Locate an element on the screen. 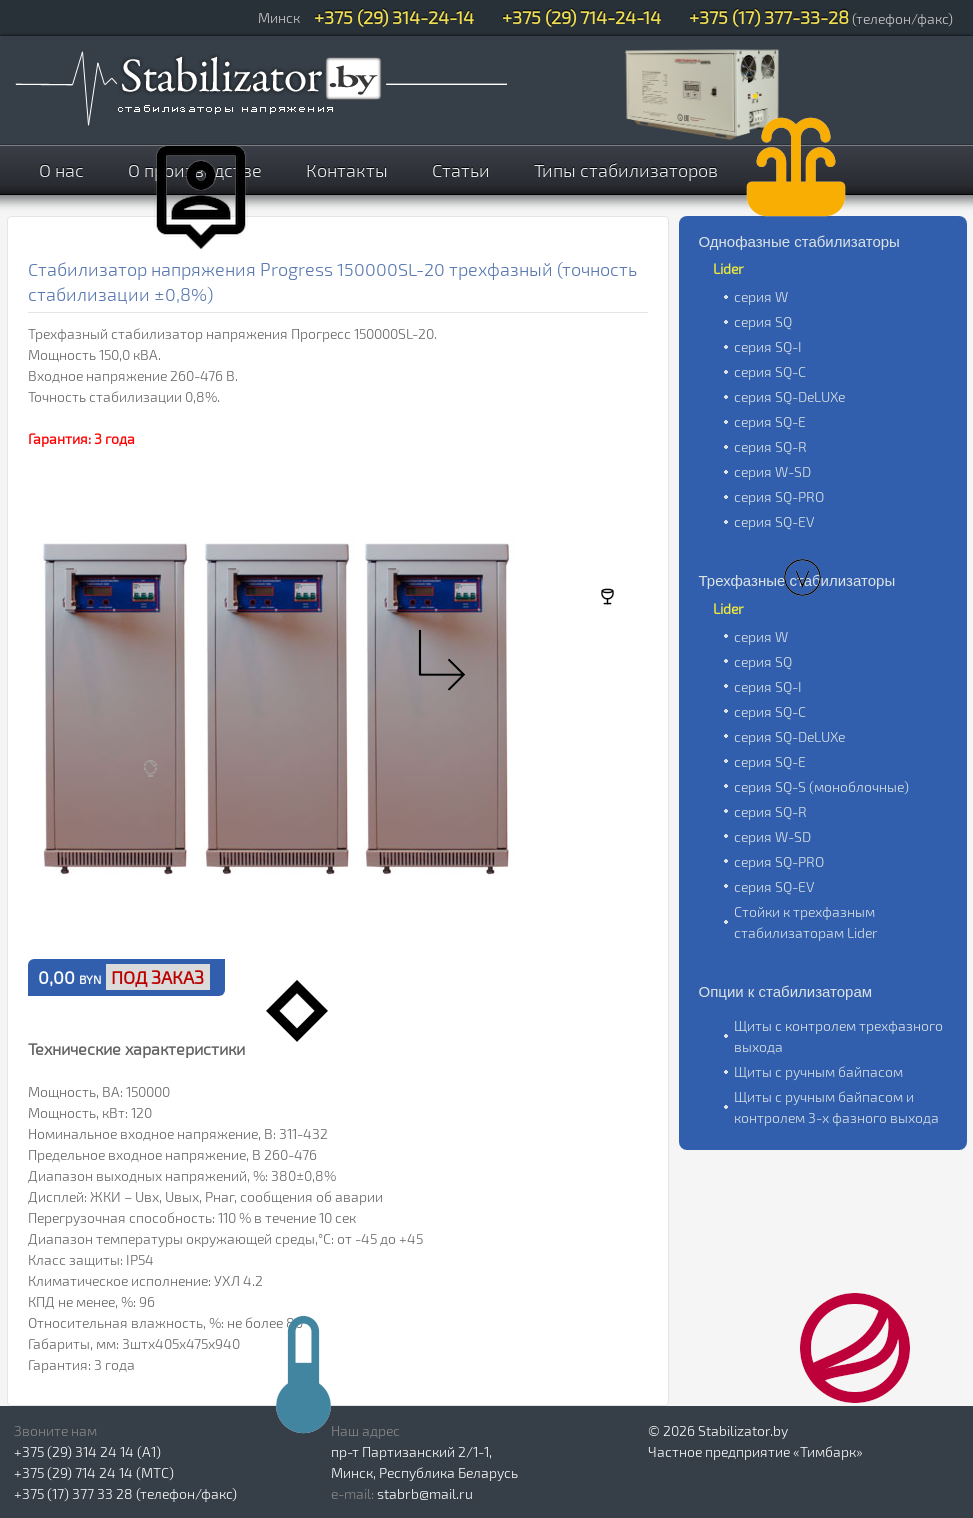  move item down and to the right is located at coordinates (437, 660).